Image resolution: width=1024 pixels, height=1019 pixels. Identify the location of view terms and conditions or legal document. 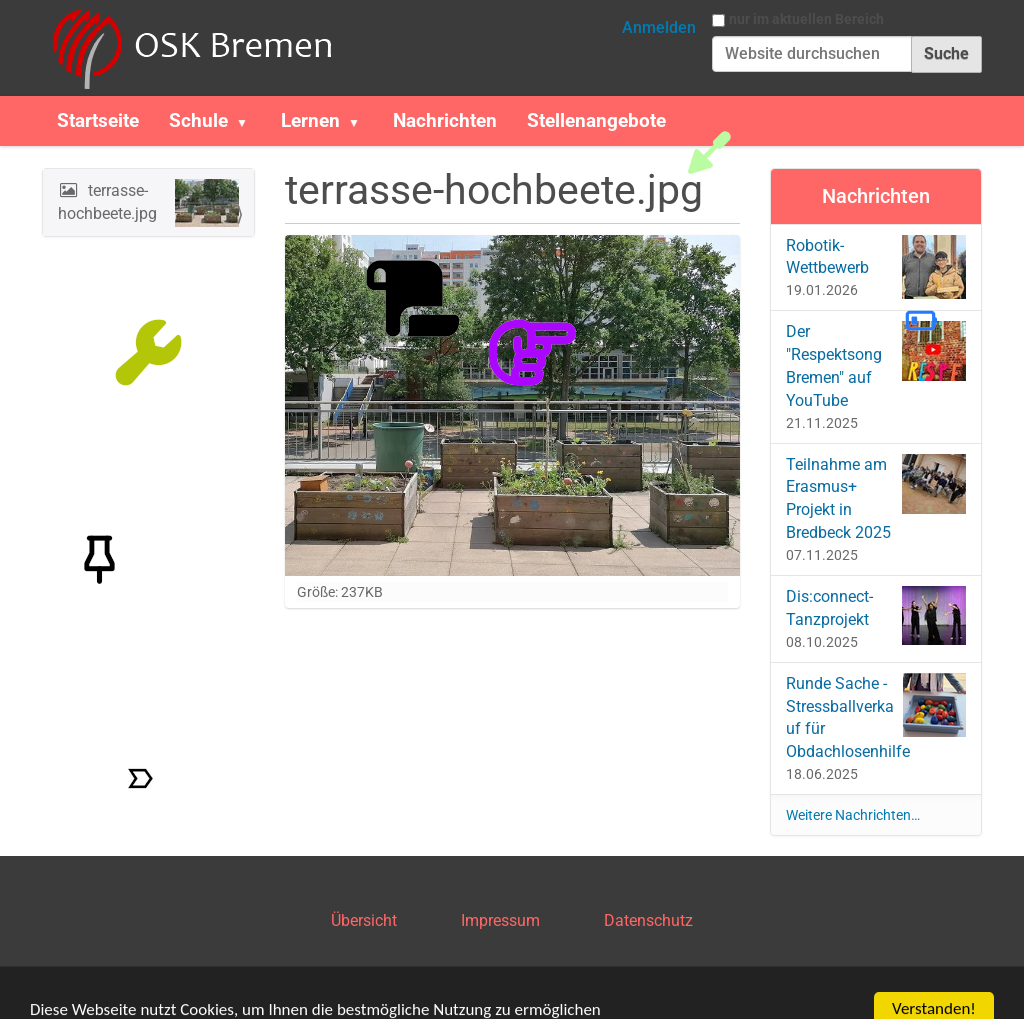
(415, 298).